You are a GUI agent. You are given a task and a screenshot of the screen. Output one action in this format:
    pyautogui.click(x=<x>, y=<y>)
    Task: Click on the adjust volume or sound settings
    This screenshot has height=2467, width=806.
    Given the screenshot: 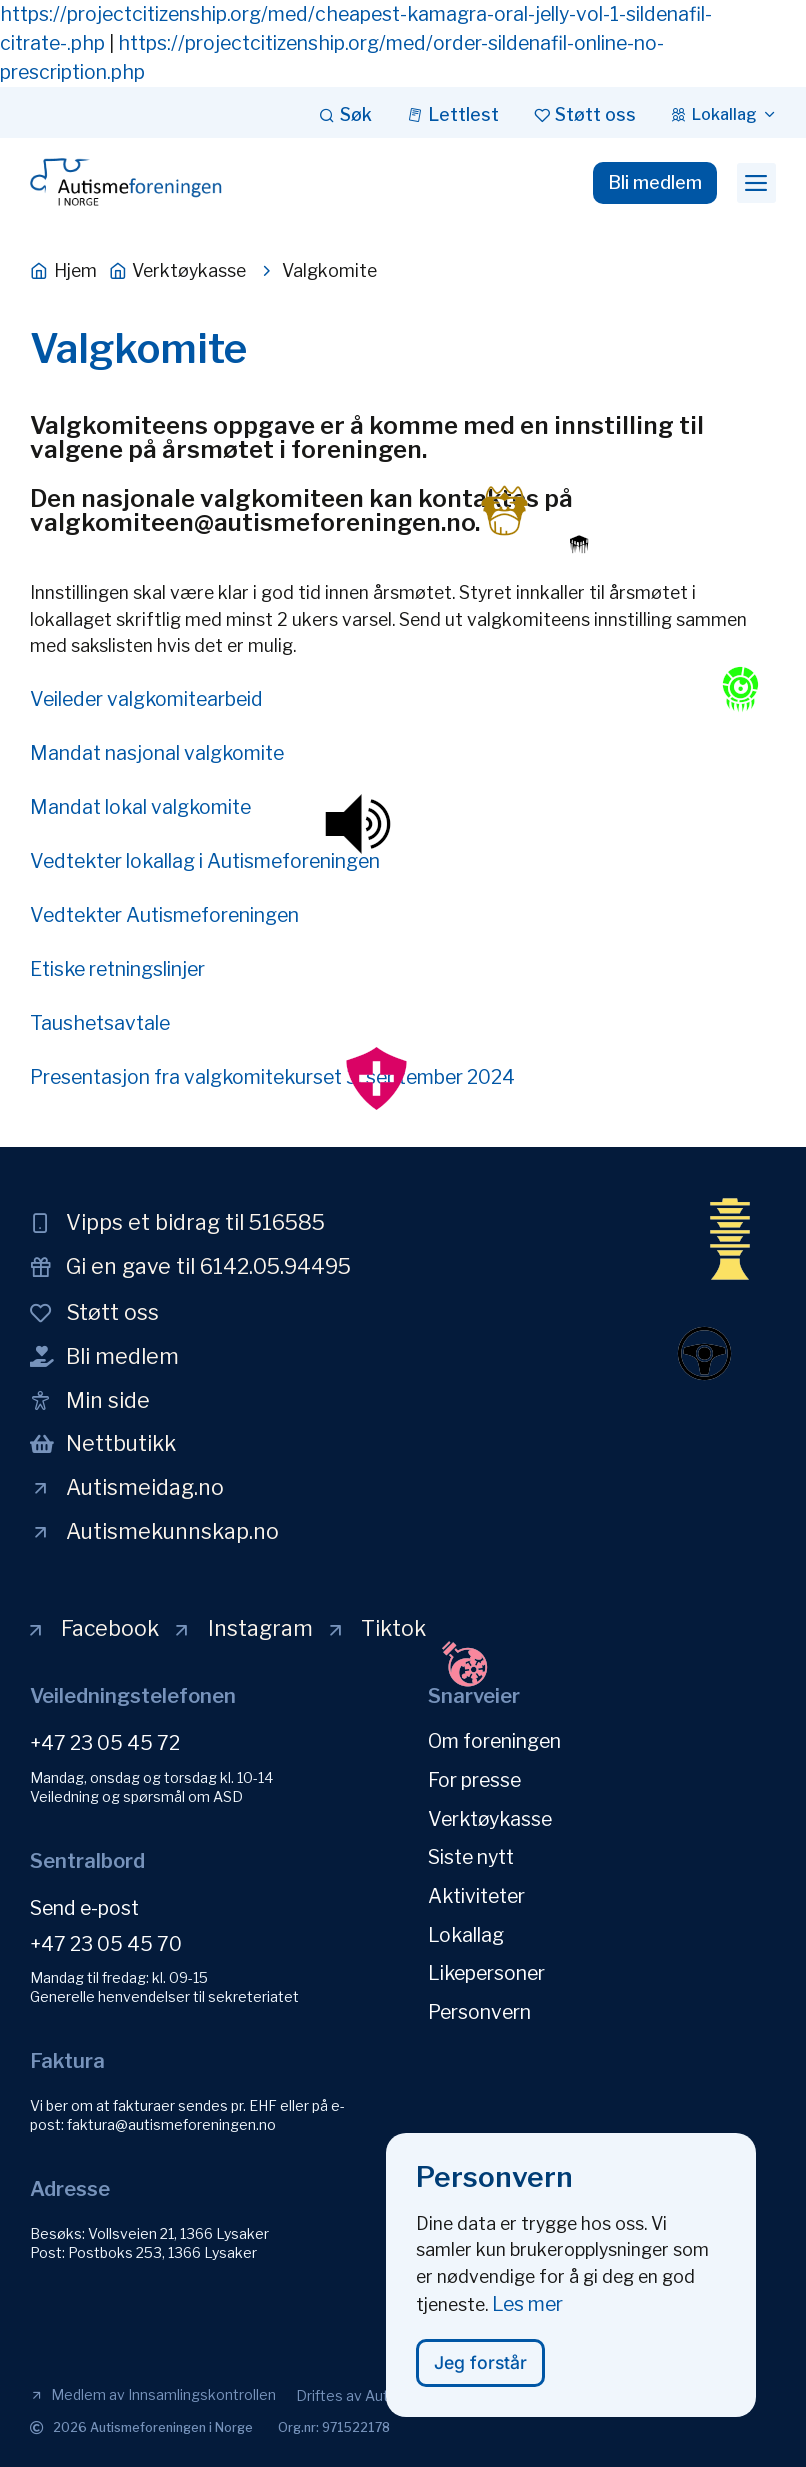 What is the action you would take?
    pyautogui.click(x=358, y=824)
    